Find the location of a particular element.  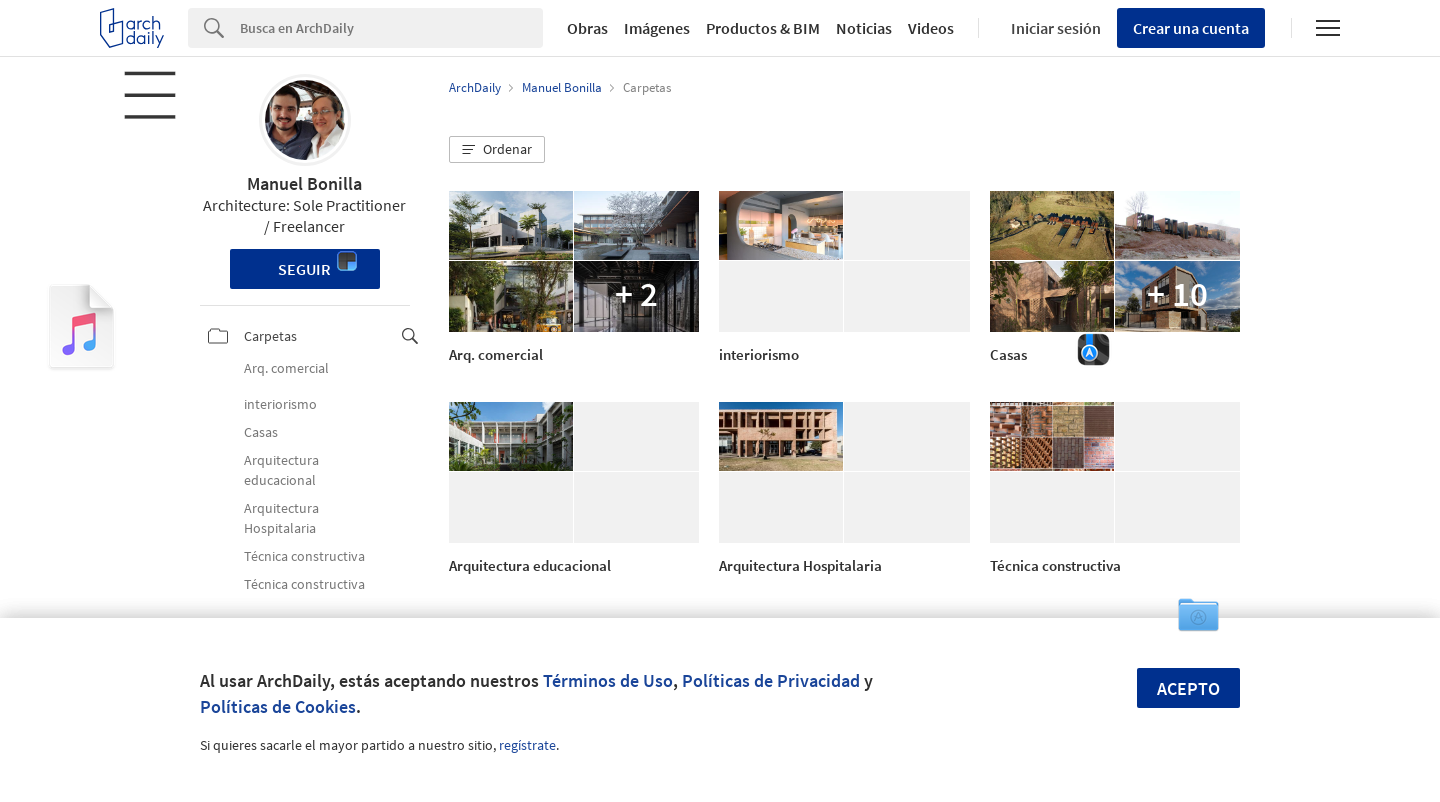

open navigation menu is located at coordinates (150, 97).